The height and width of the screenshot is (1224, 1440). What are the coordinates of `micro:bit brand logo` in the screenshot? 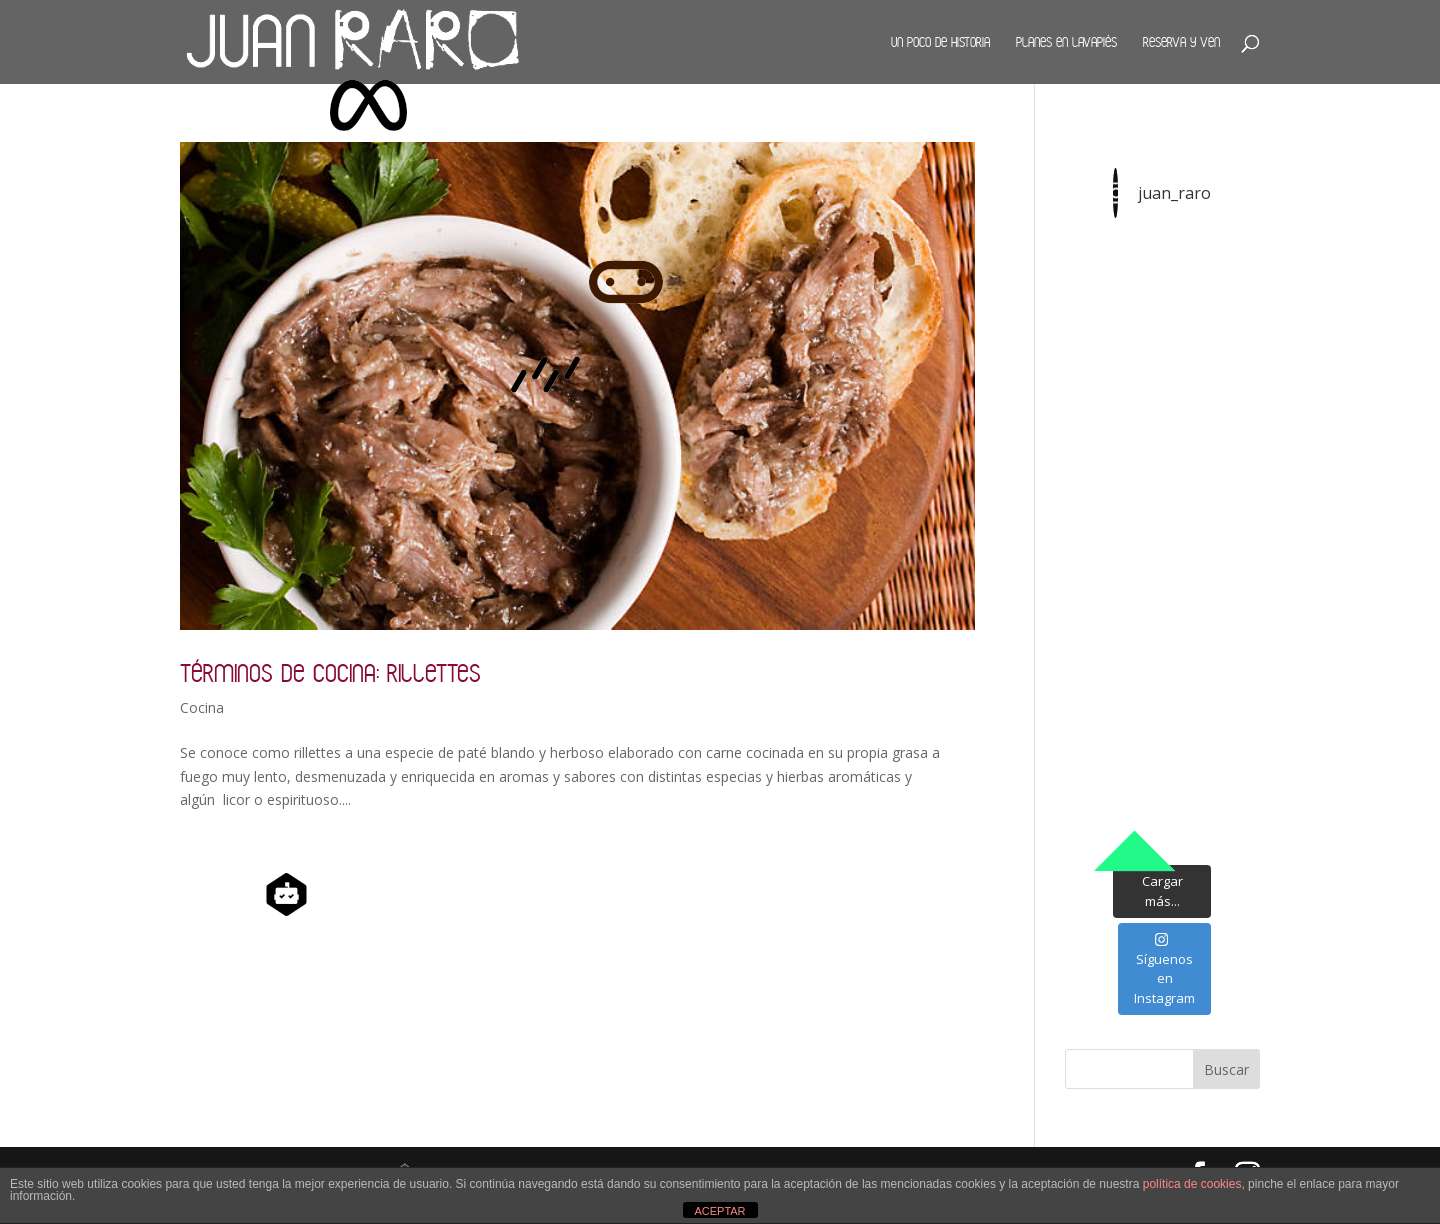 It's located at (626, 282).